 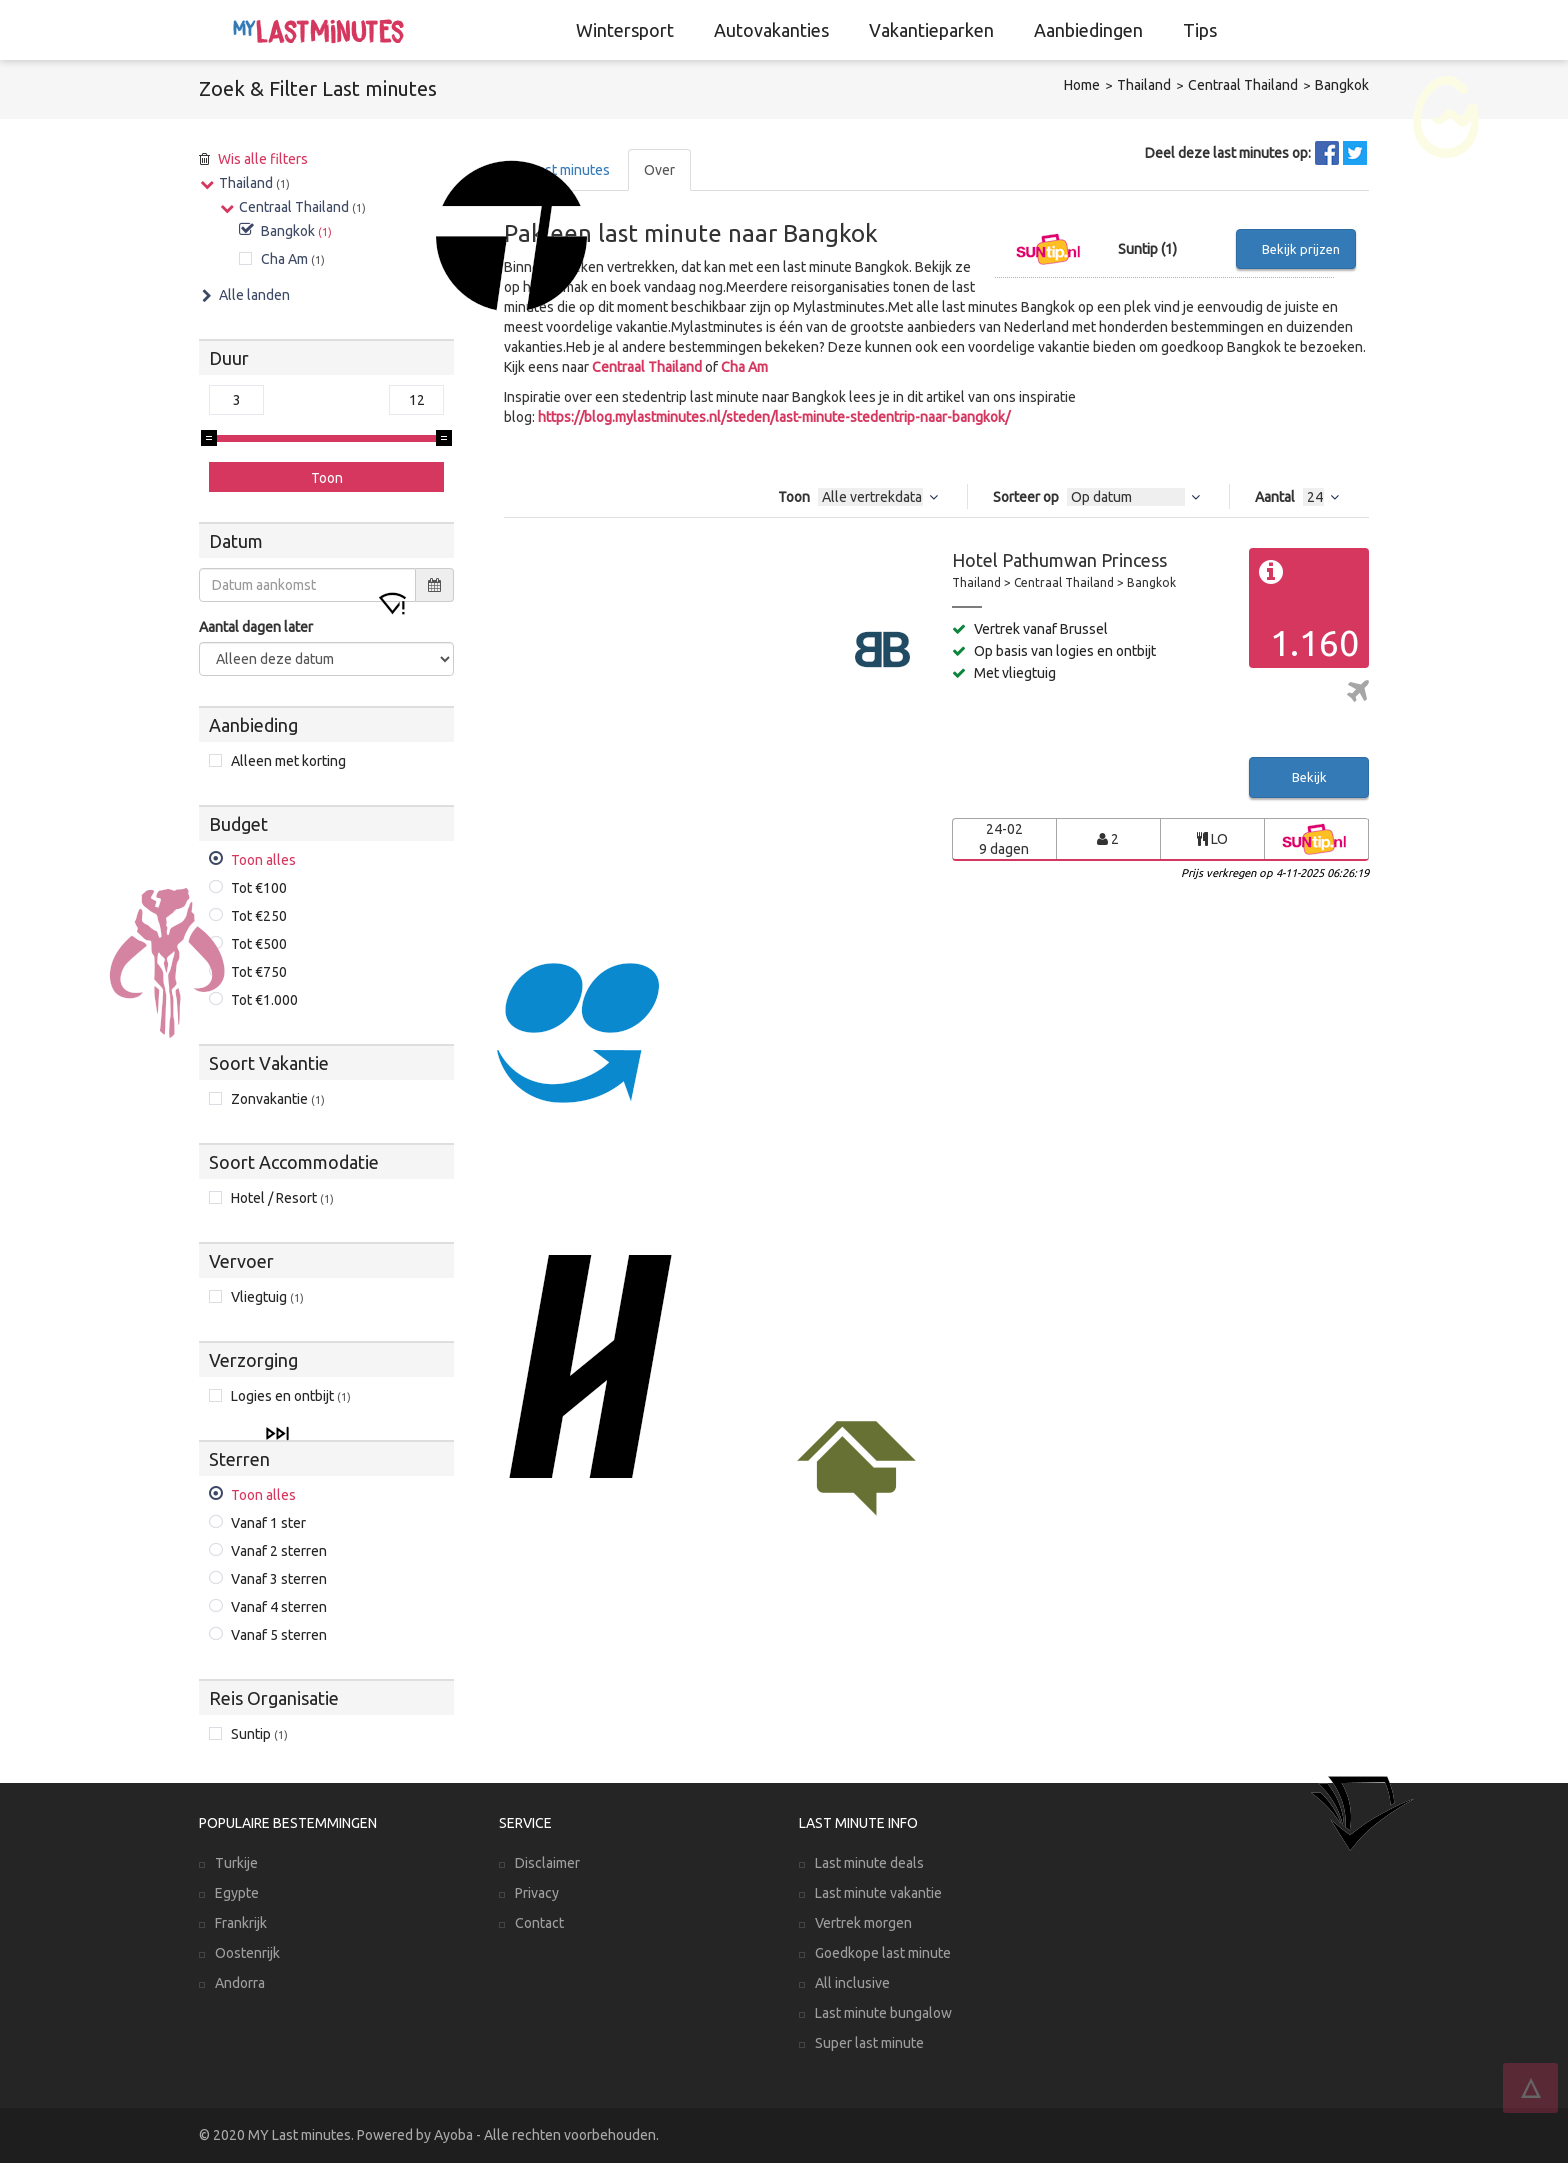 I want to click on open wegame gaming platform, so click(x=1446, y=117).